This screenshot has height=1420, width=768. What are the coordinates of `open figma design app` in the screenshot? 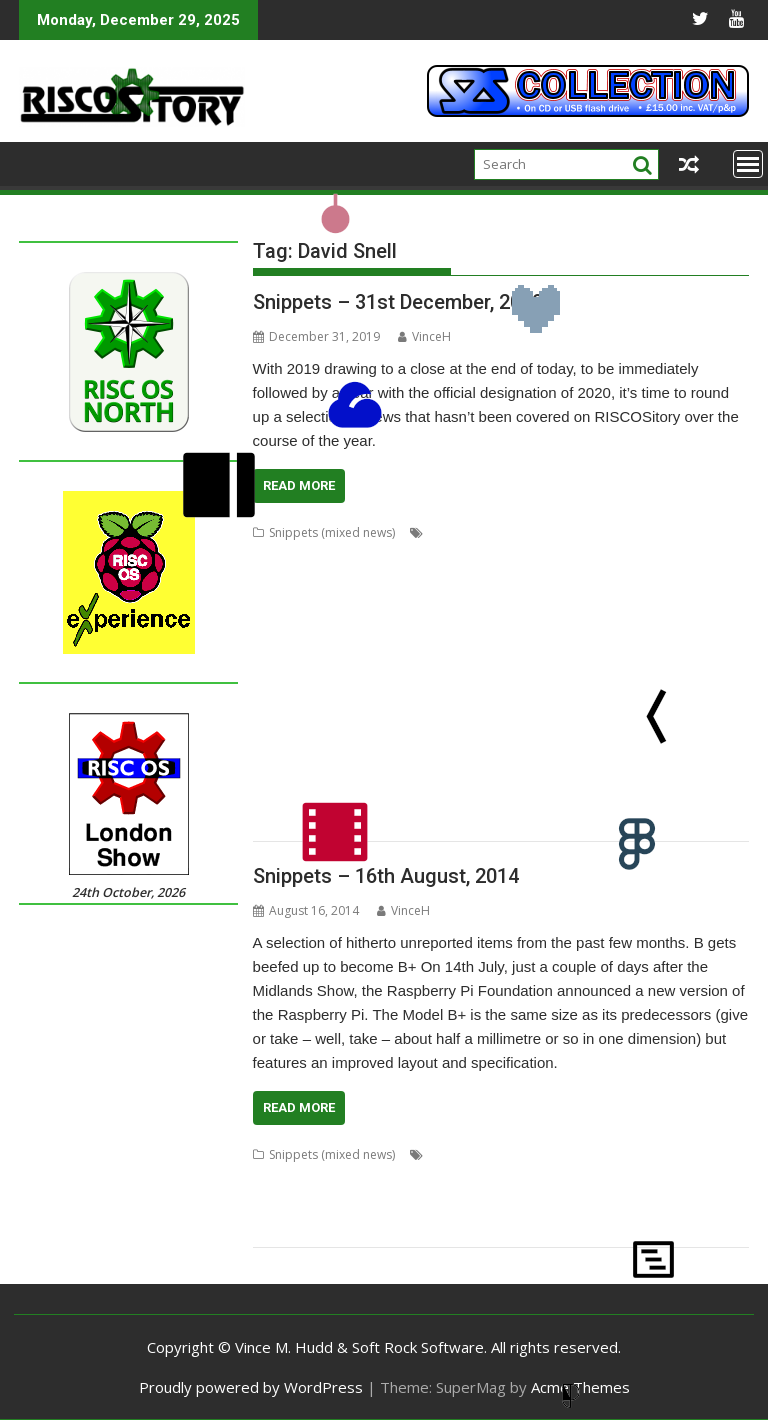 It's located at (637, 844).